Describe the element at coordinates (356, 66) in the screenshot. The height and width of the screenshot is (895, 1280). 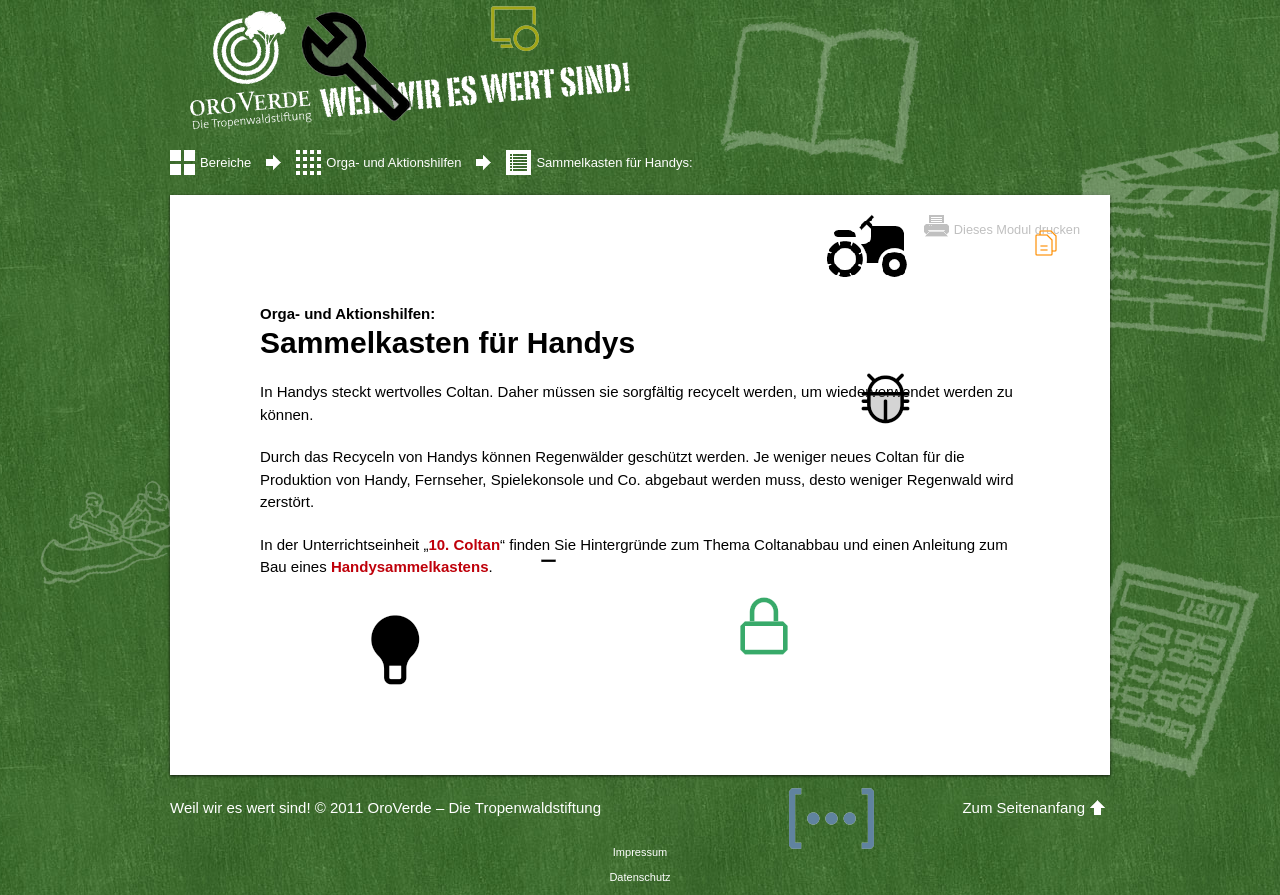
I see `access settings or configuration options` at that location.